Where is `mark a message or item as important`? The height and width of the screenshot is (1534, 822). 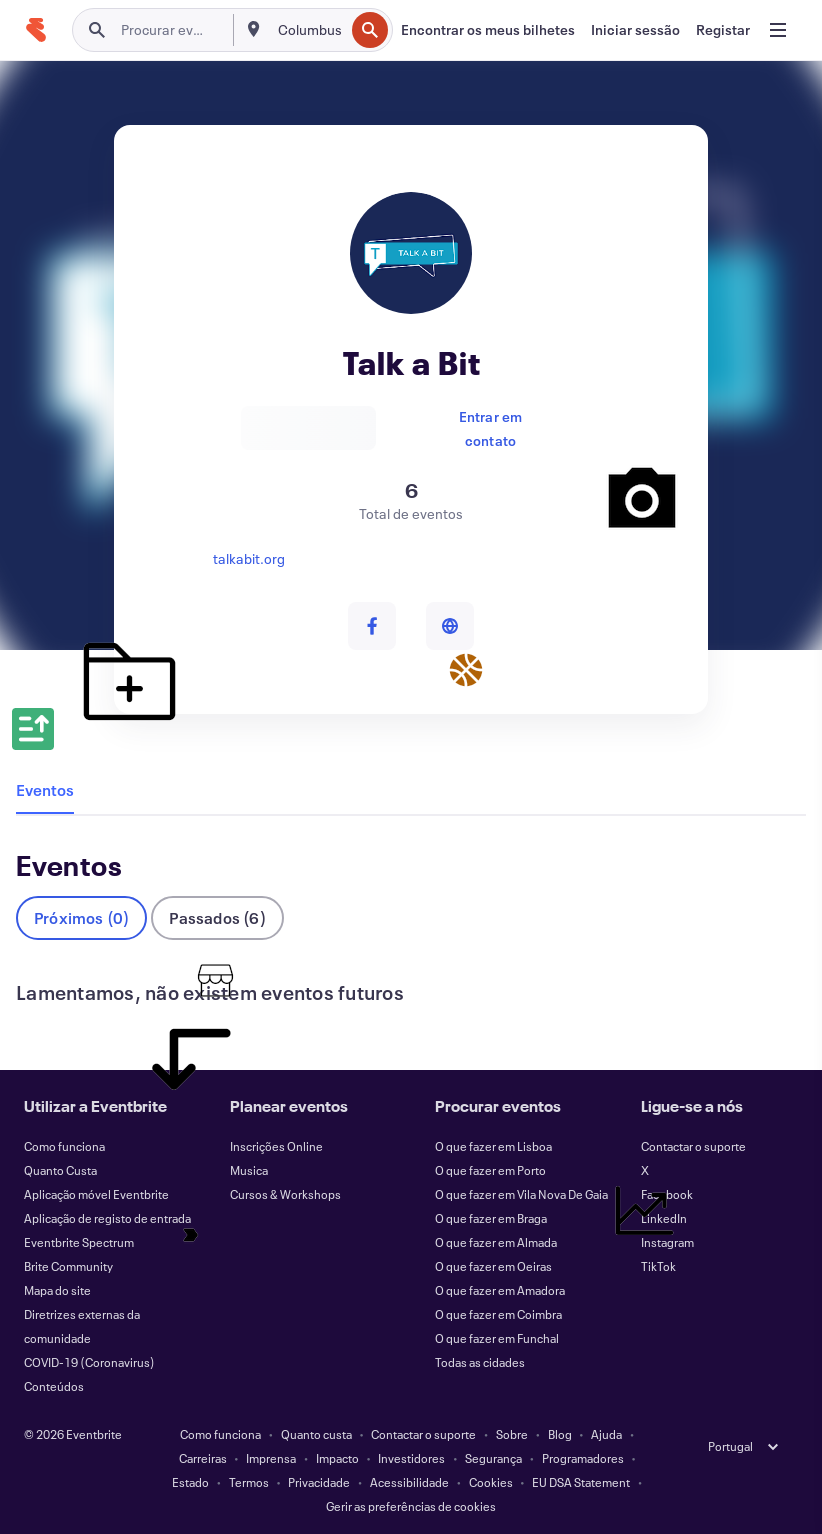 mark a message or item as important is located at coordinates (190, 1235).